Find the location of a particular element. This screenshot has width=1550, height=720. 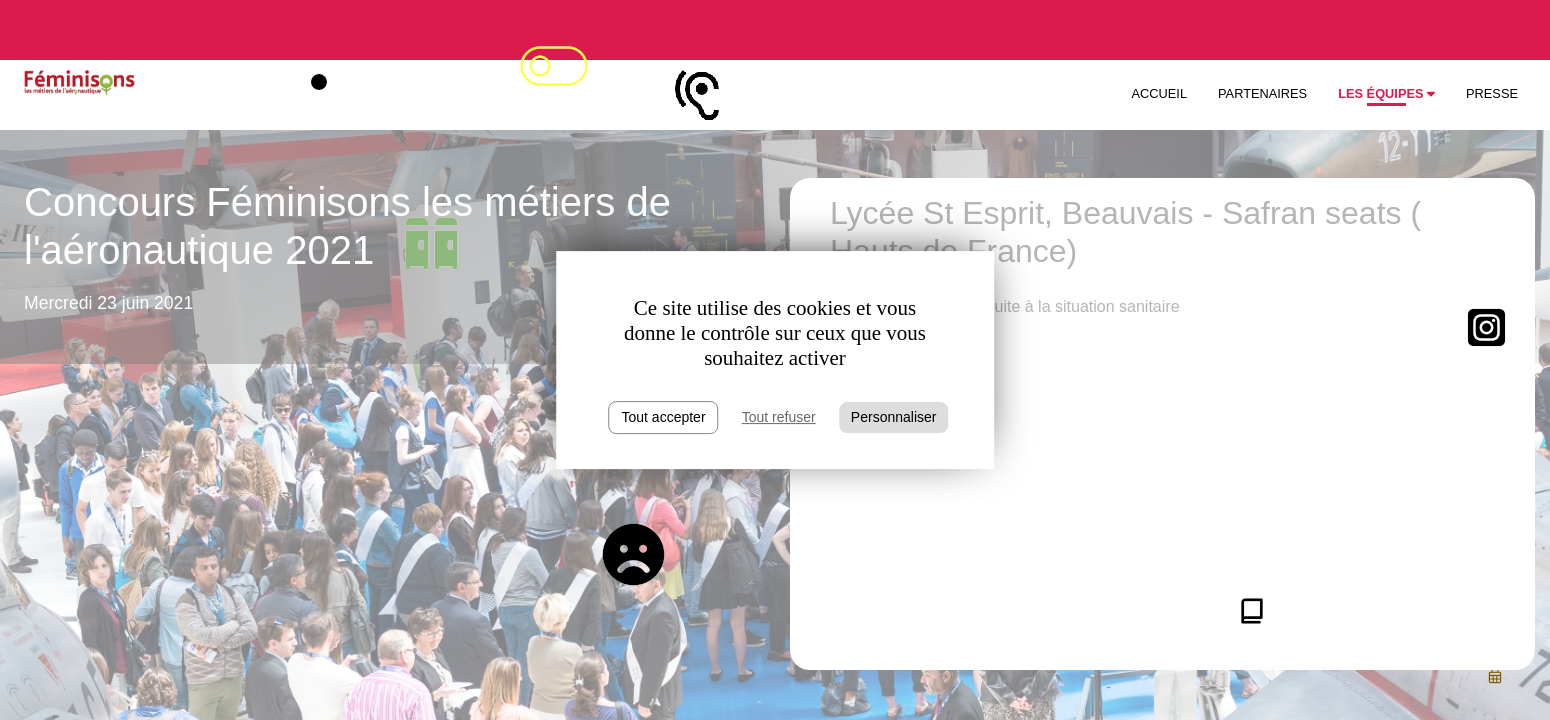

indicates an unread notification or new item is located at coordinates (319, 82).